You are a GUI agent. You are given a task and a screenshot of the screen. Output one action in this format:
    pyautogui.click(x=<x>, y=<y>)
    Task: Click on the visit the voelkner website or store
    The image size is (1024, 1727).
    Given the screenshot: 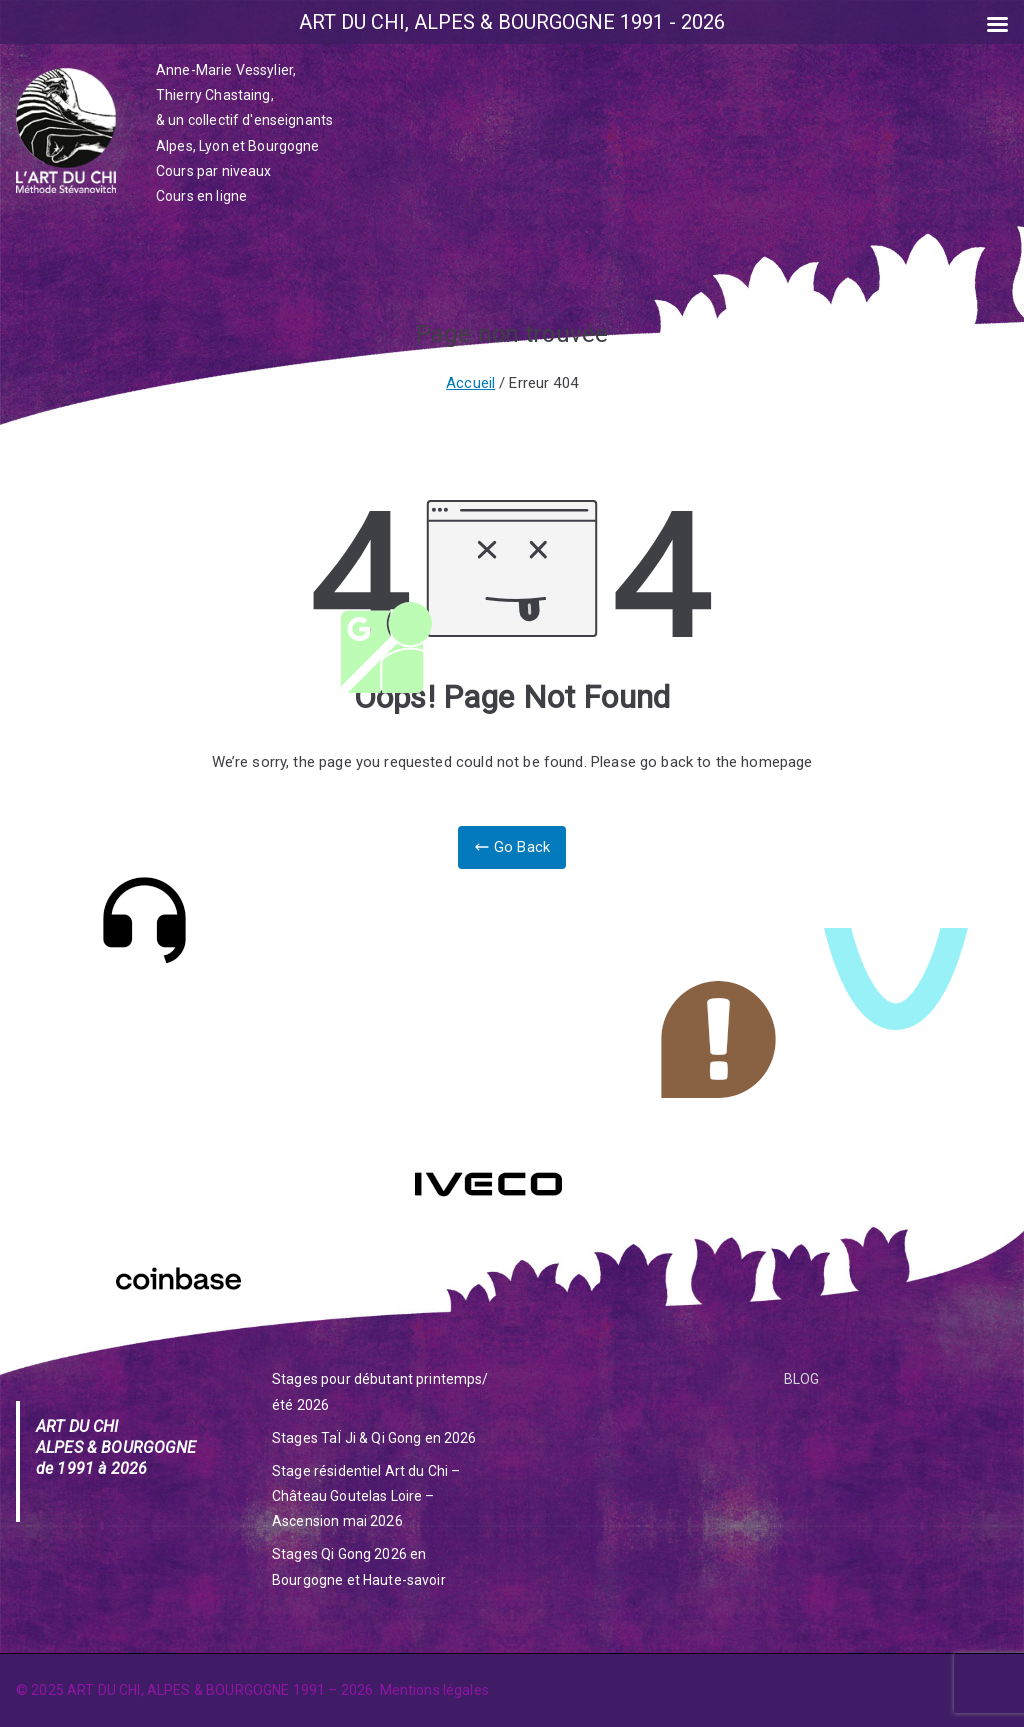 What is the action you would take?
    pyautogui.click(x=896, y=979)
    